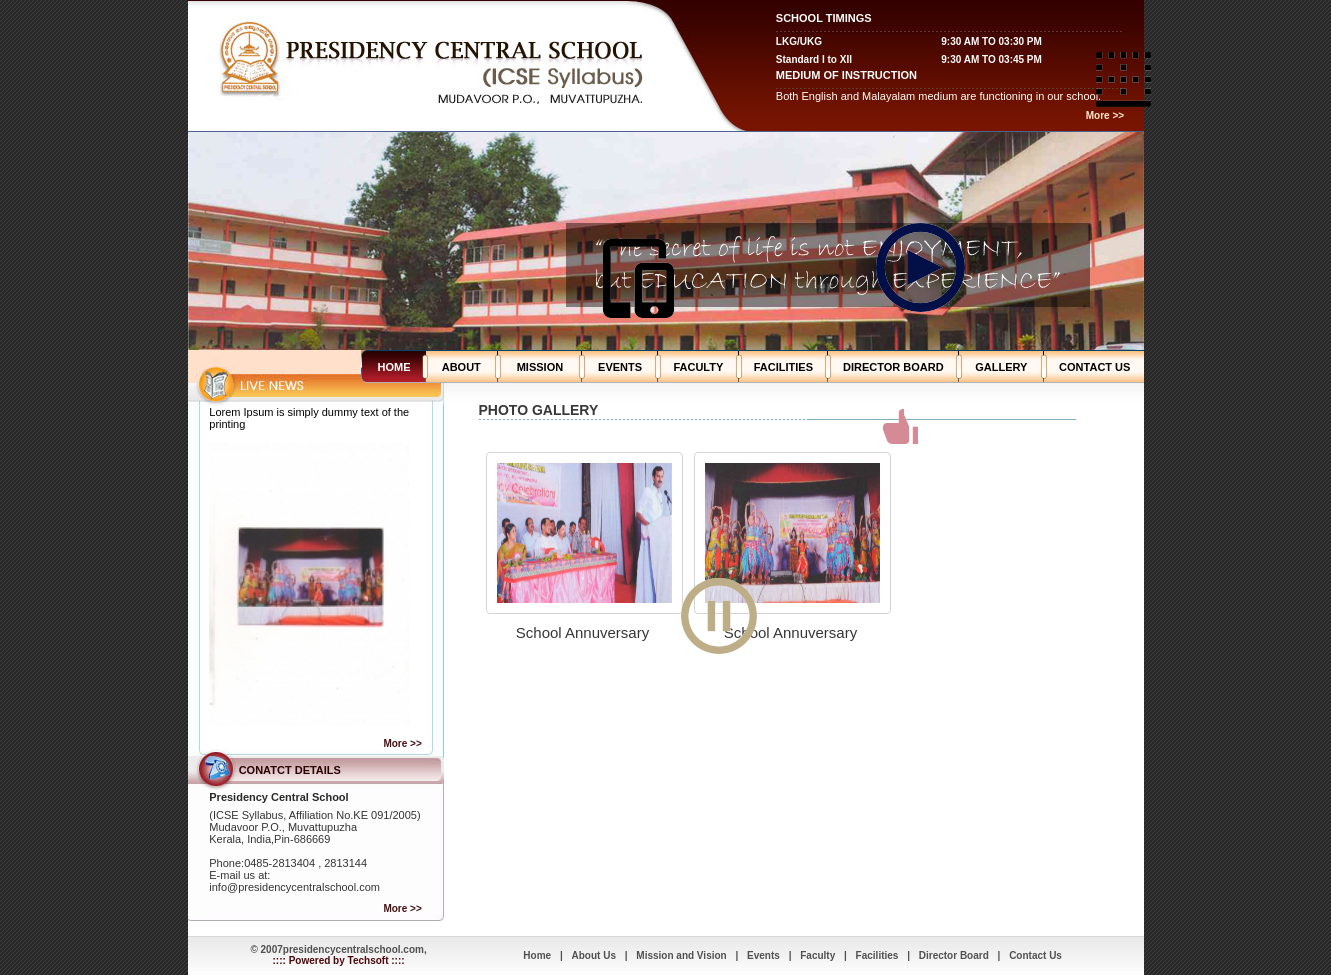 Image resolution: width=1331 pixels, height=975 pixels. Describe the element at coordinates (638, 278) in the screenshot. I see `manage connected mobile devices` at that location.